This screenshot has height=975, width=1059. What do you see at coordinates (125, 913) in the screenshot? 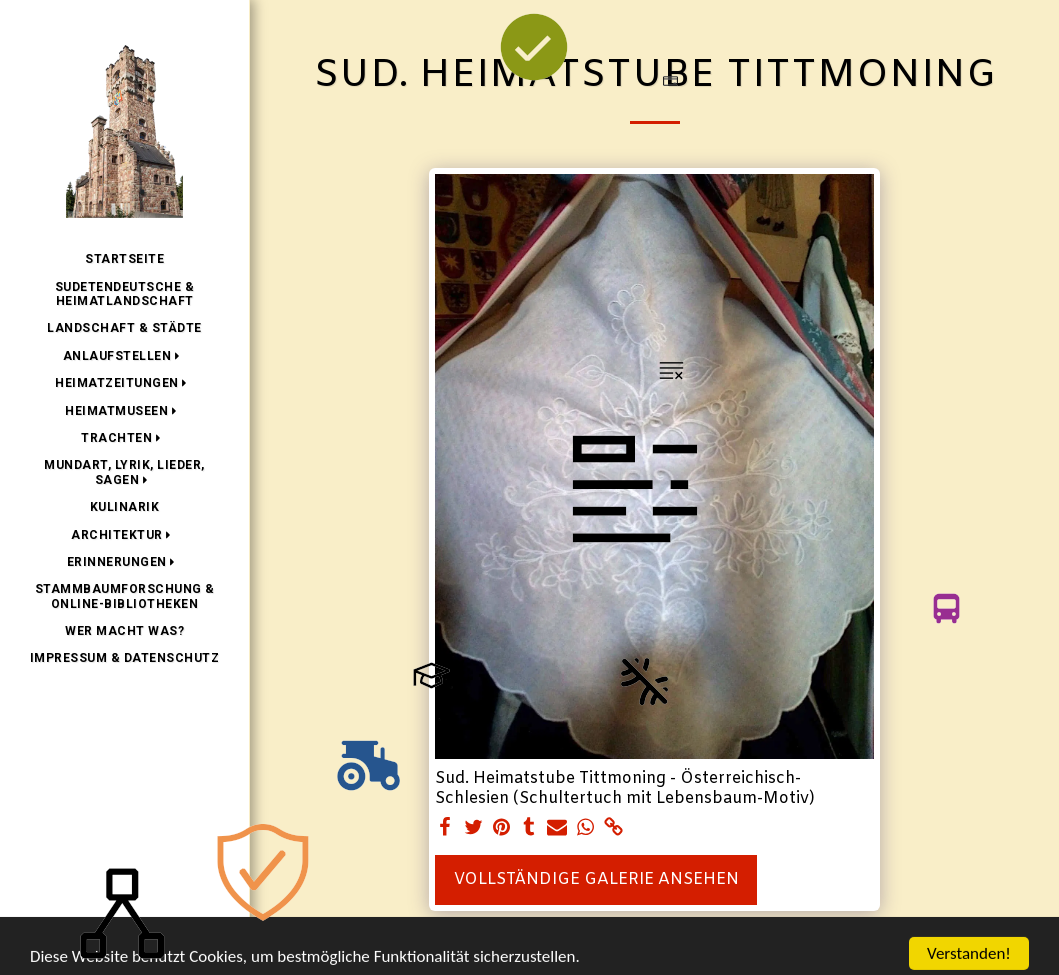
I see `view subtype hierarchy in code editor` at bounding box center [125, 913].